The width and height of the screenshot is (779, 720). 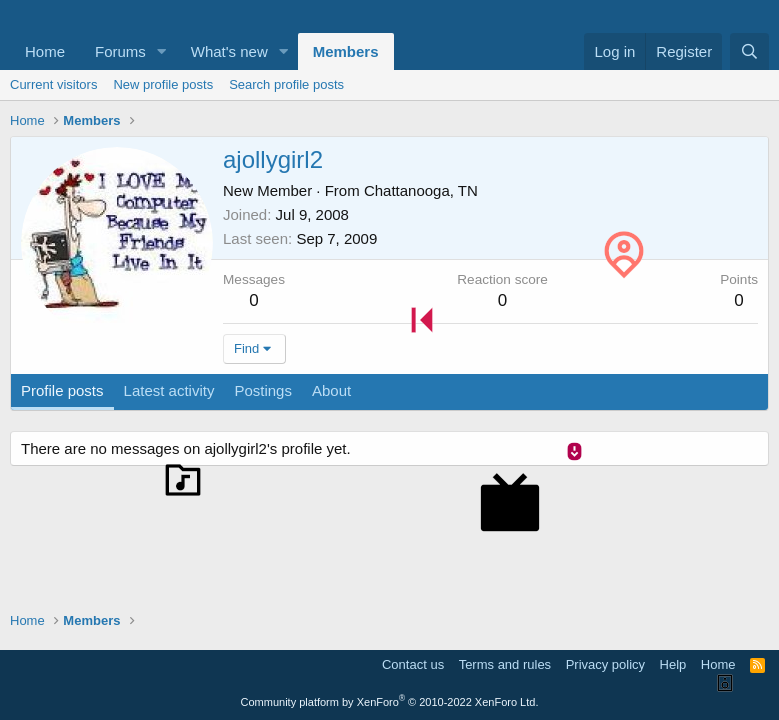 What do you see at coordinates (574, 451) in the screenshot?
I see `scroll to the bottom of the page` at bounding box center [574, 451].